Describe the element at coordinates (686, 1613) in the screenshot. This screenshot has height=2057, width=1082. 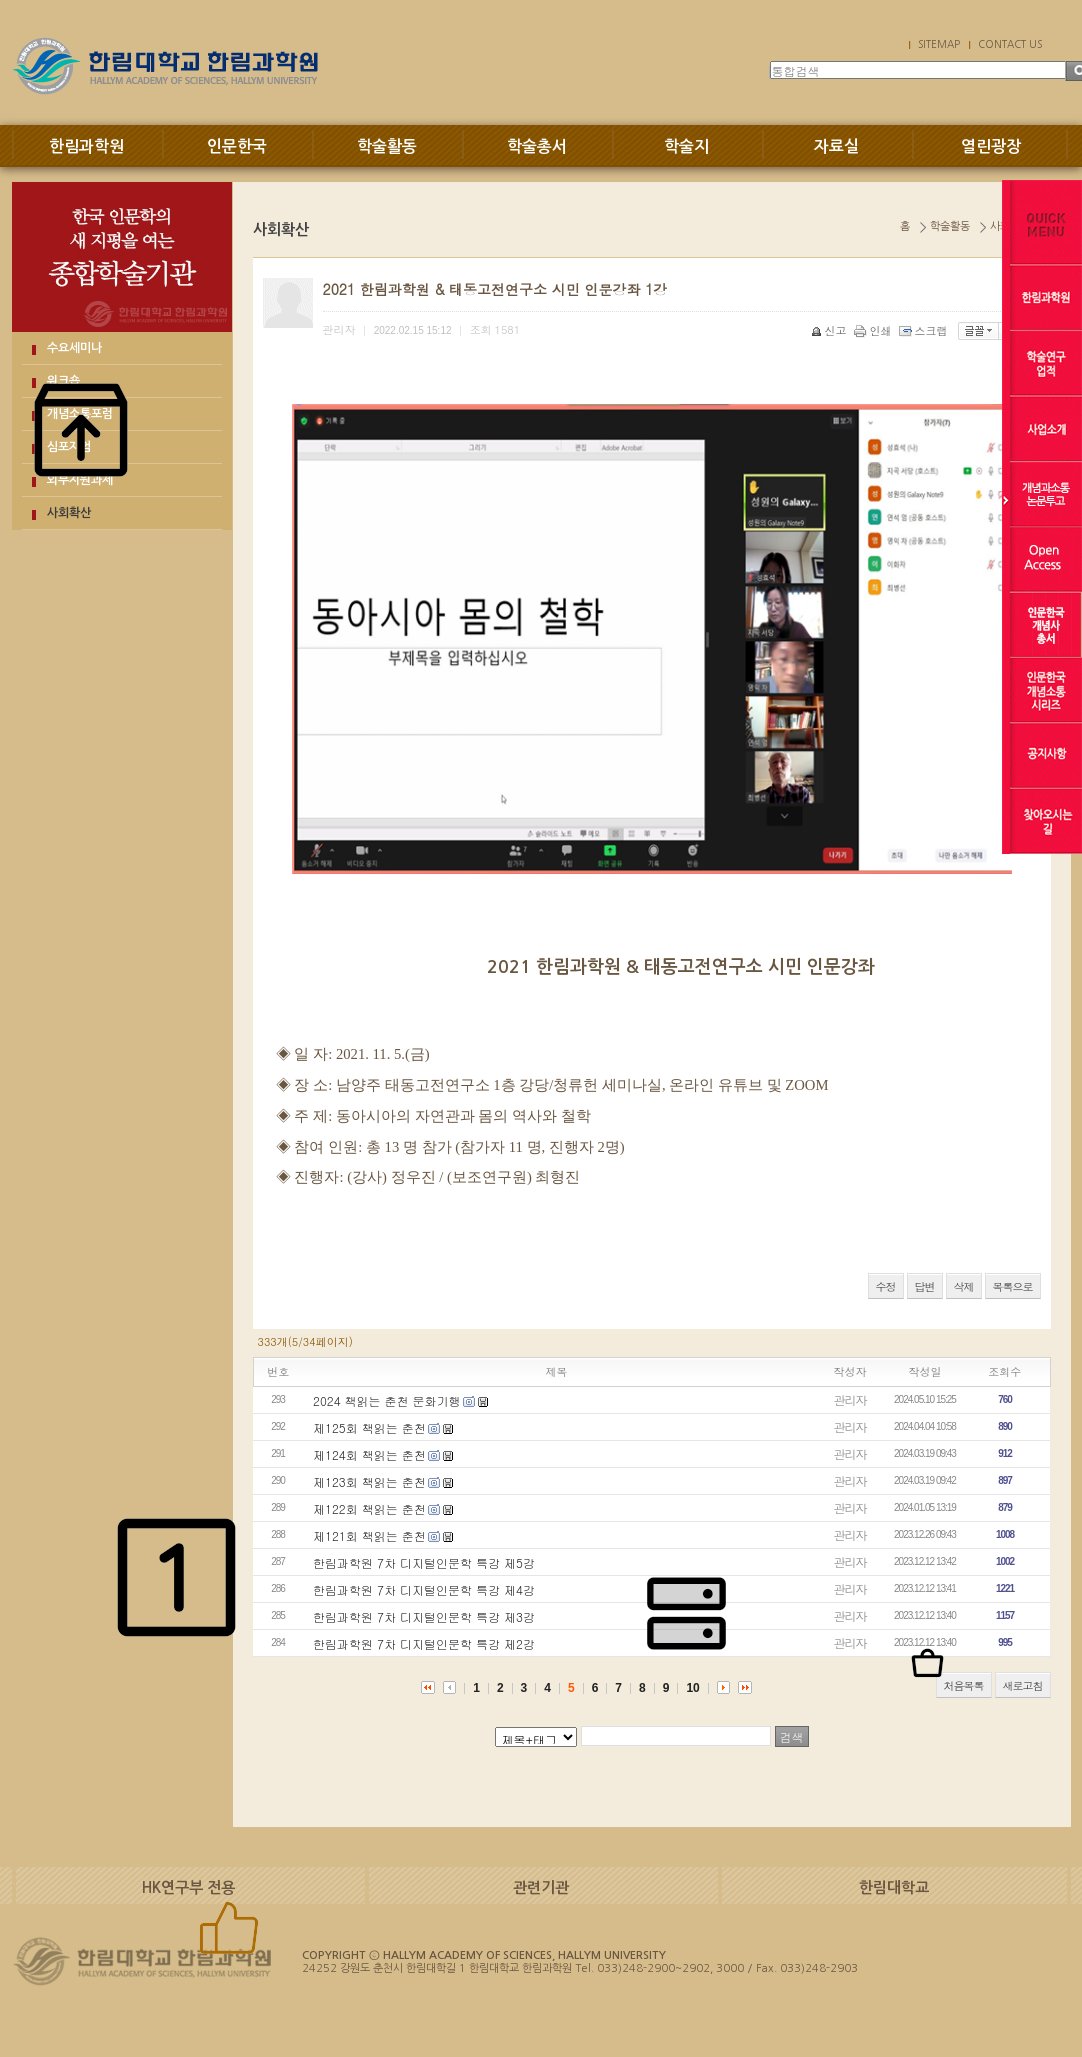
I see `access storage or server settings` at that location.